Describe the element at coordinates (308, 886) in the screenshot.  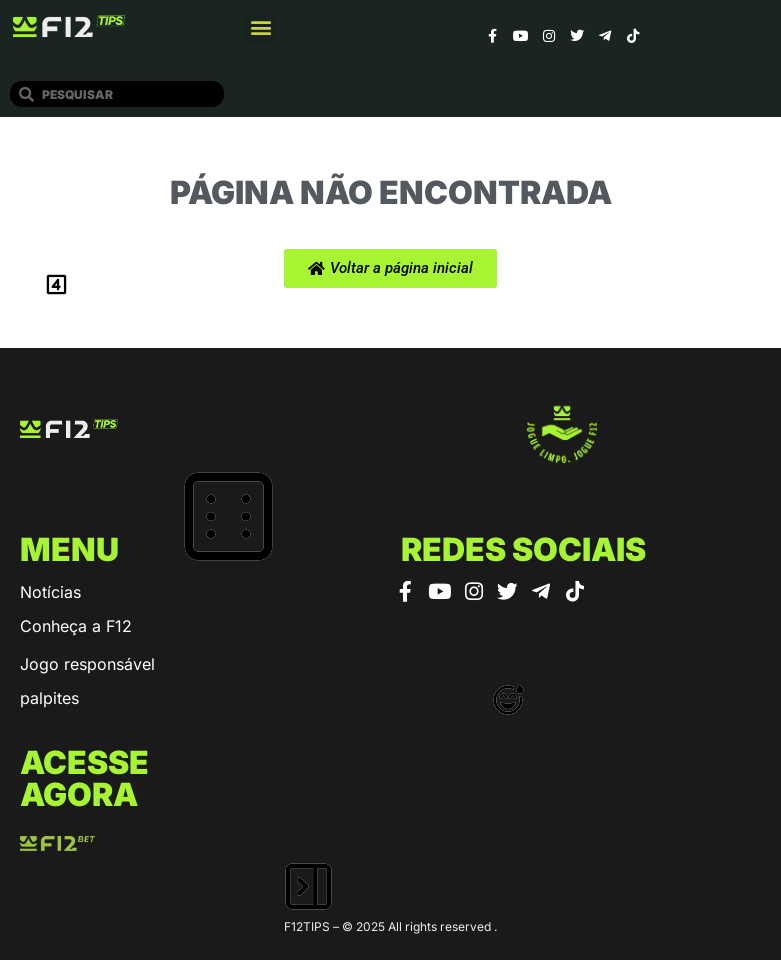
I see `close the right side panel` at that location.